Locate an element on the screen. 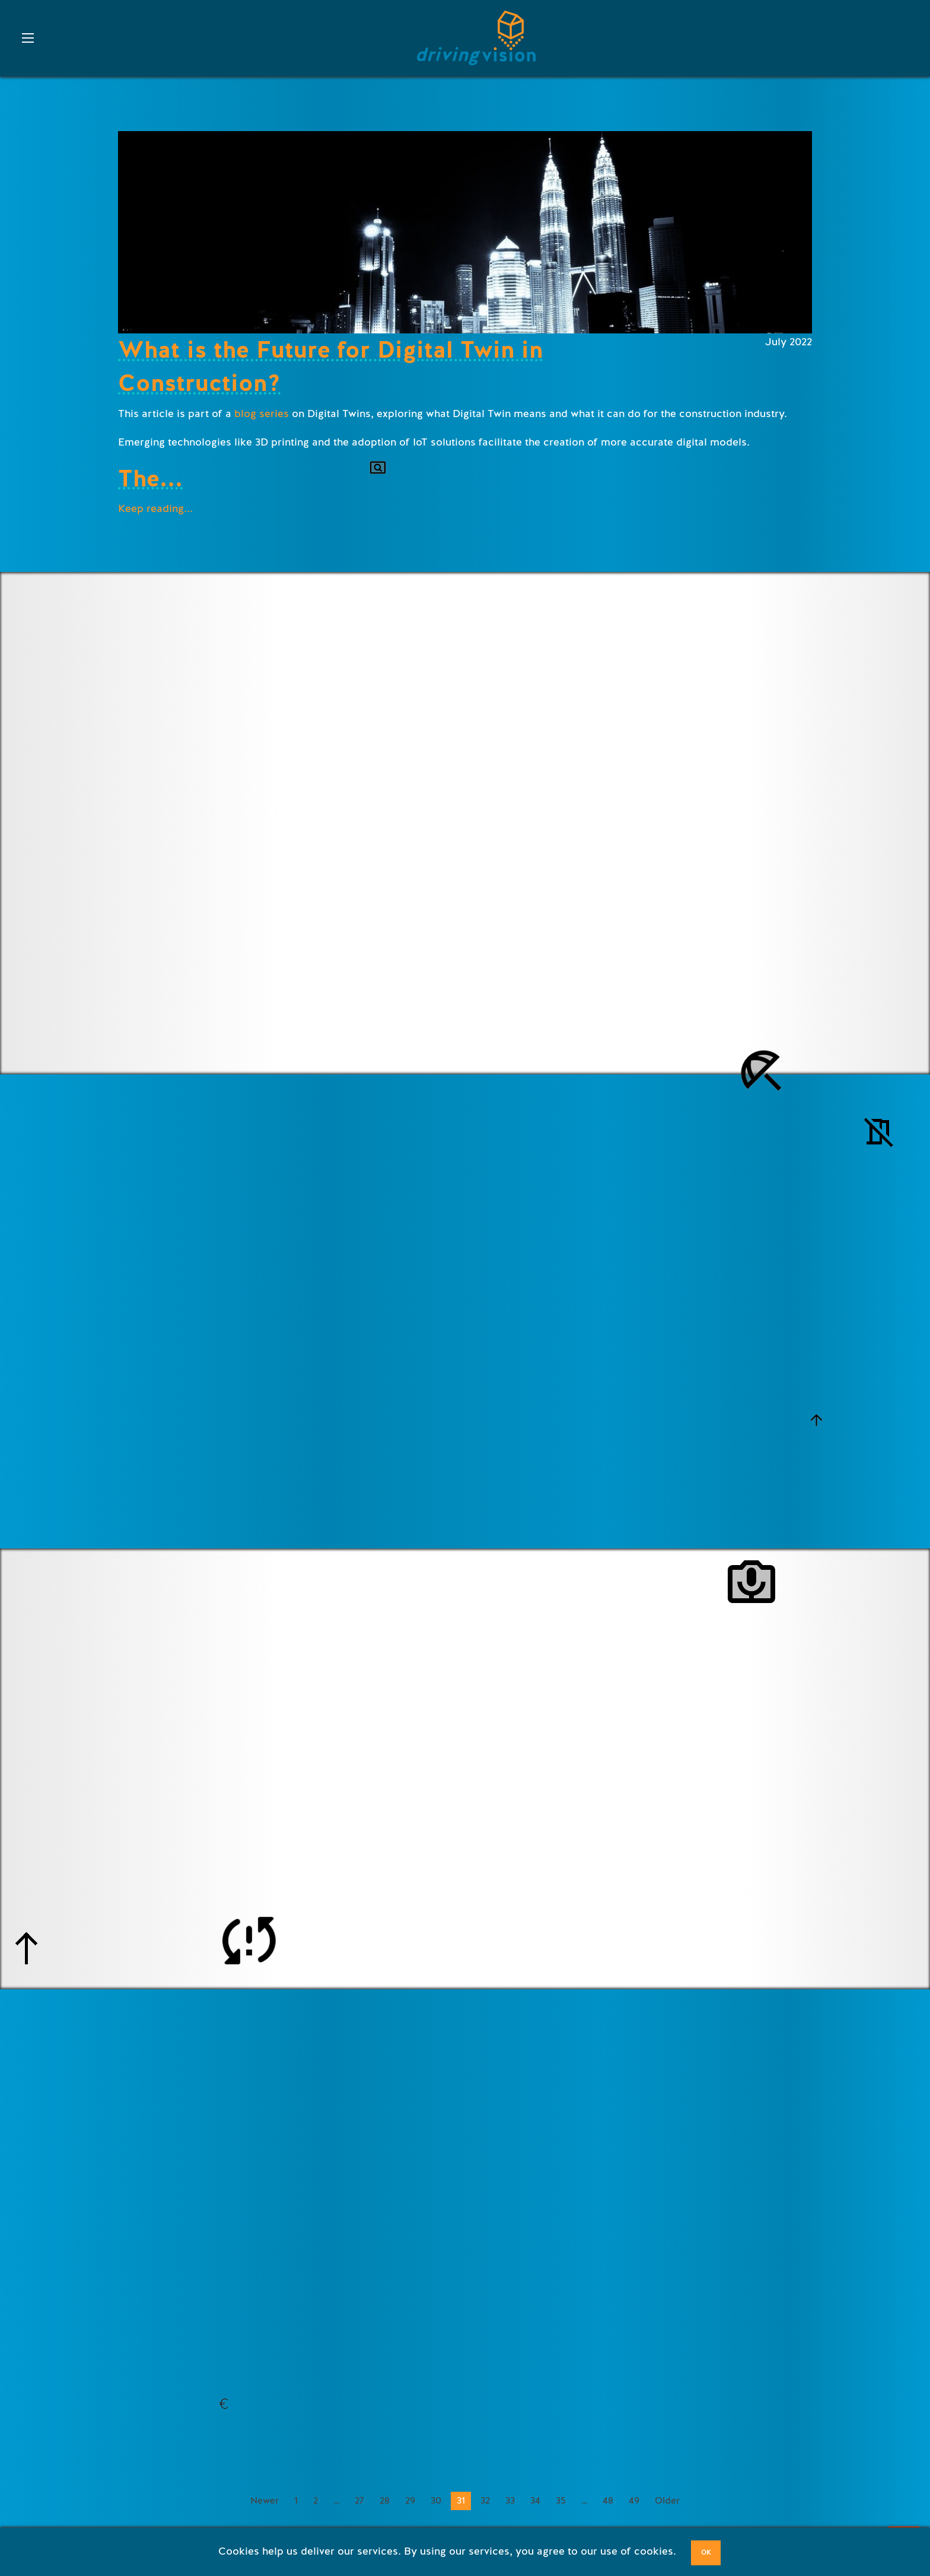 The width and height of the screenshot is (930, 2576). indicates north direction on a map or compass is located at coordinates (26, 1948).